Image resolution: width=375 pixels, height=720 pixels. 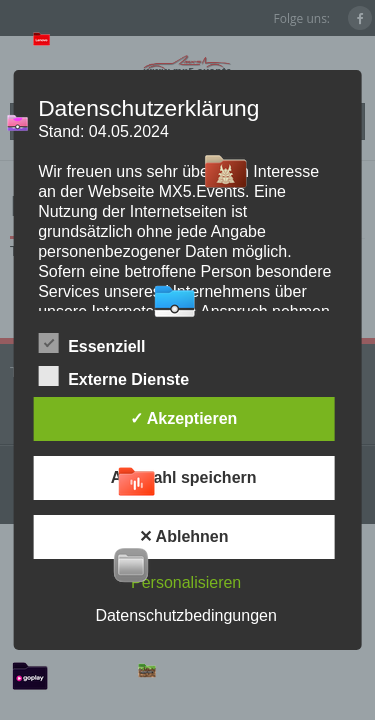 I want to click on folder for storing historical Japanese or shogun-themed content, so click(x=225, y=172).